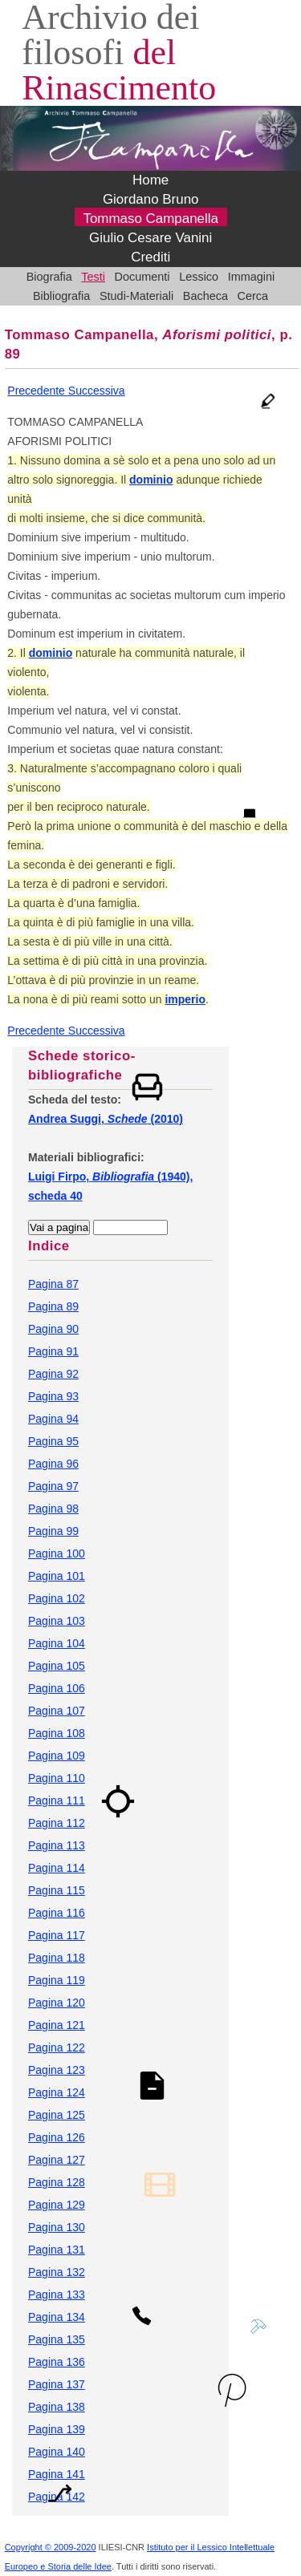 The image size is (301, 2576). I want to click on view upward trend or growth, so click(59, 2493).